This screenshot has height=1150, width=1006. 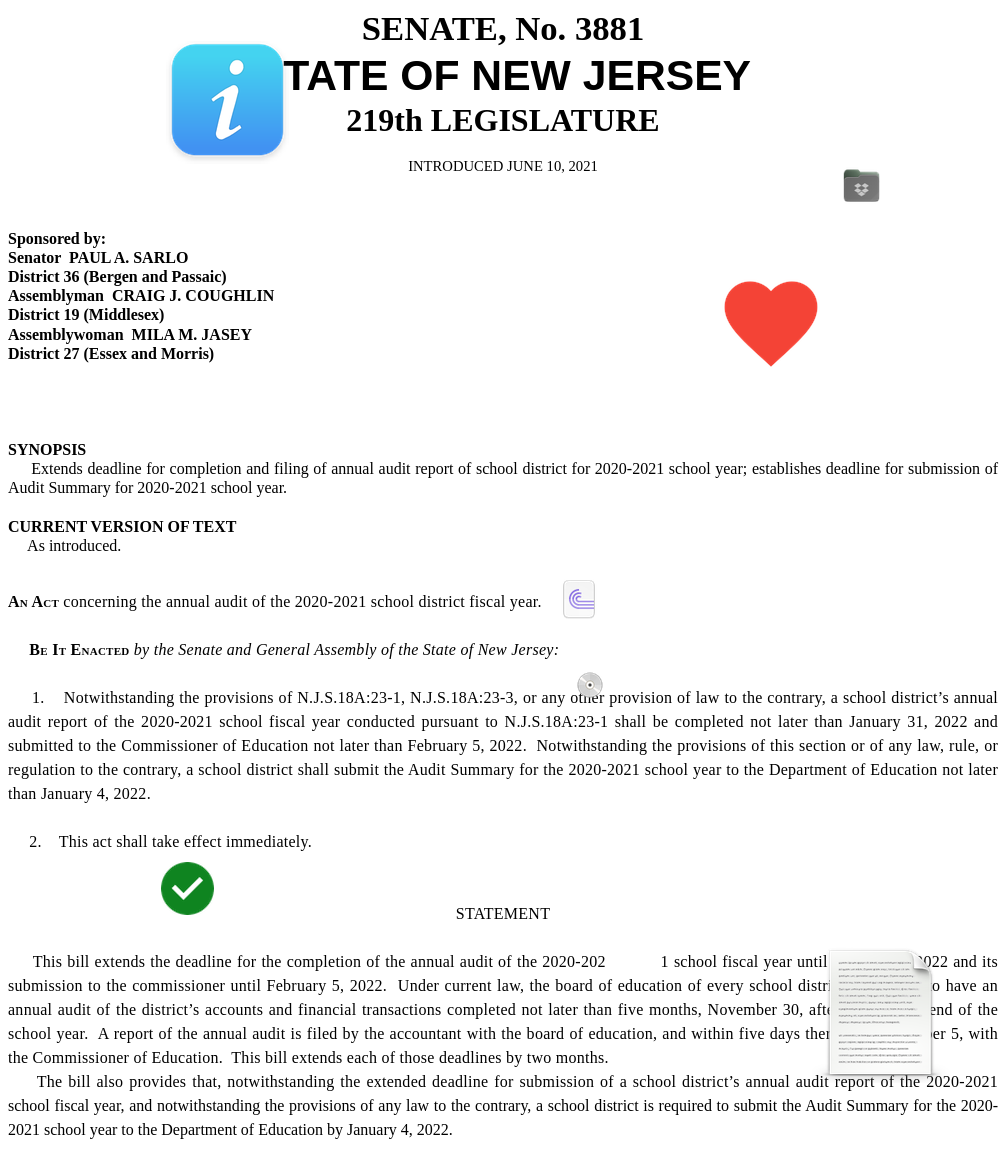 I want to click on view more information or details, so click(x=227, y=102).